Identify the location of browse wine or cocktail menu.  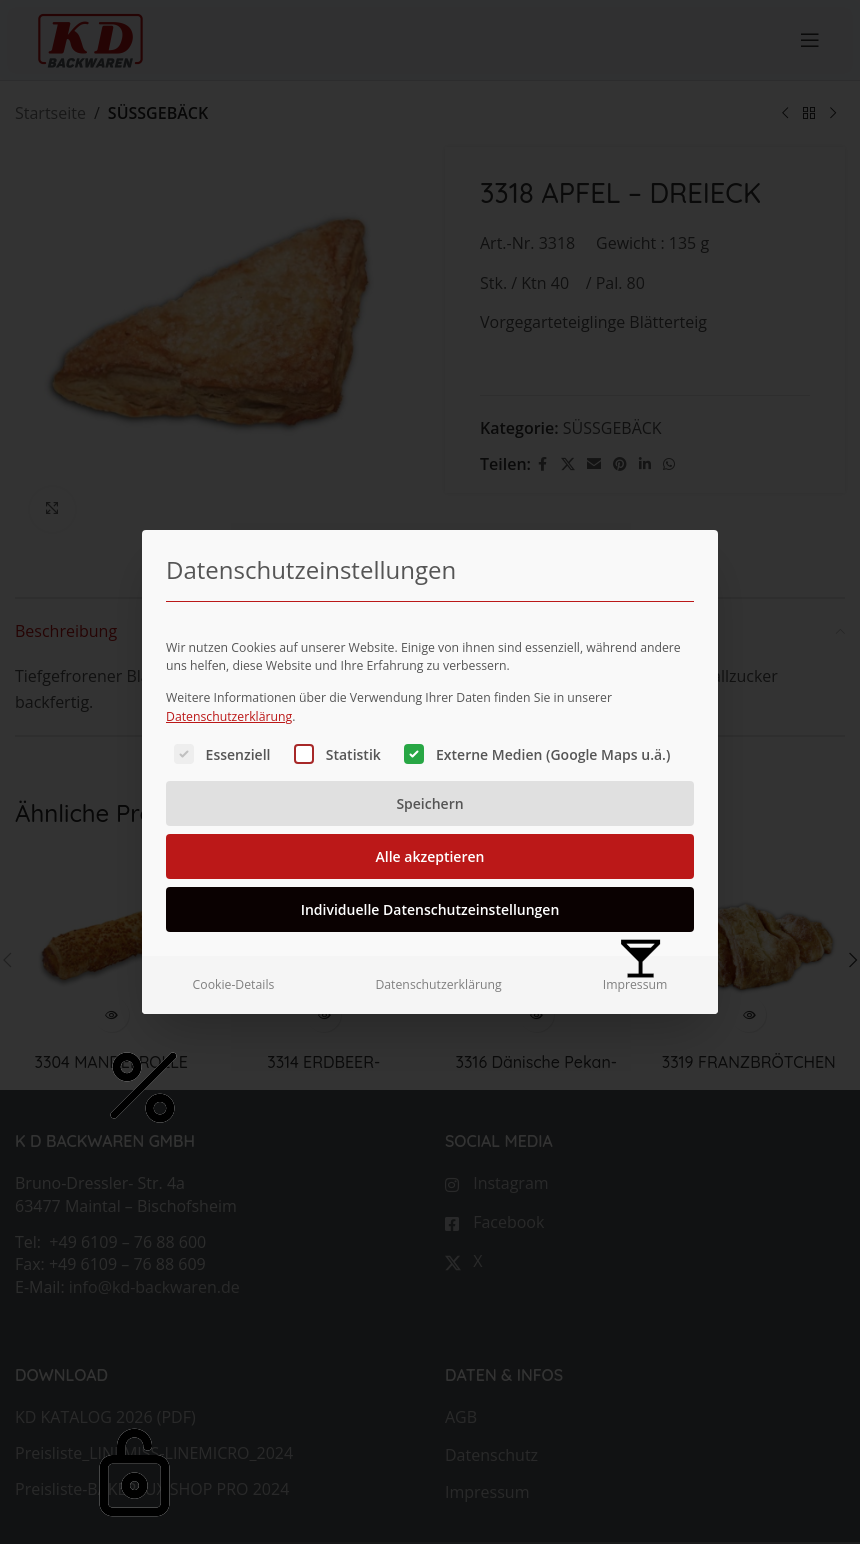
(640, 958).